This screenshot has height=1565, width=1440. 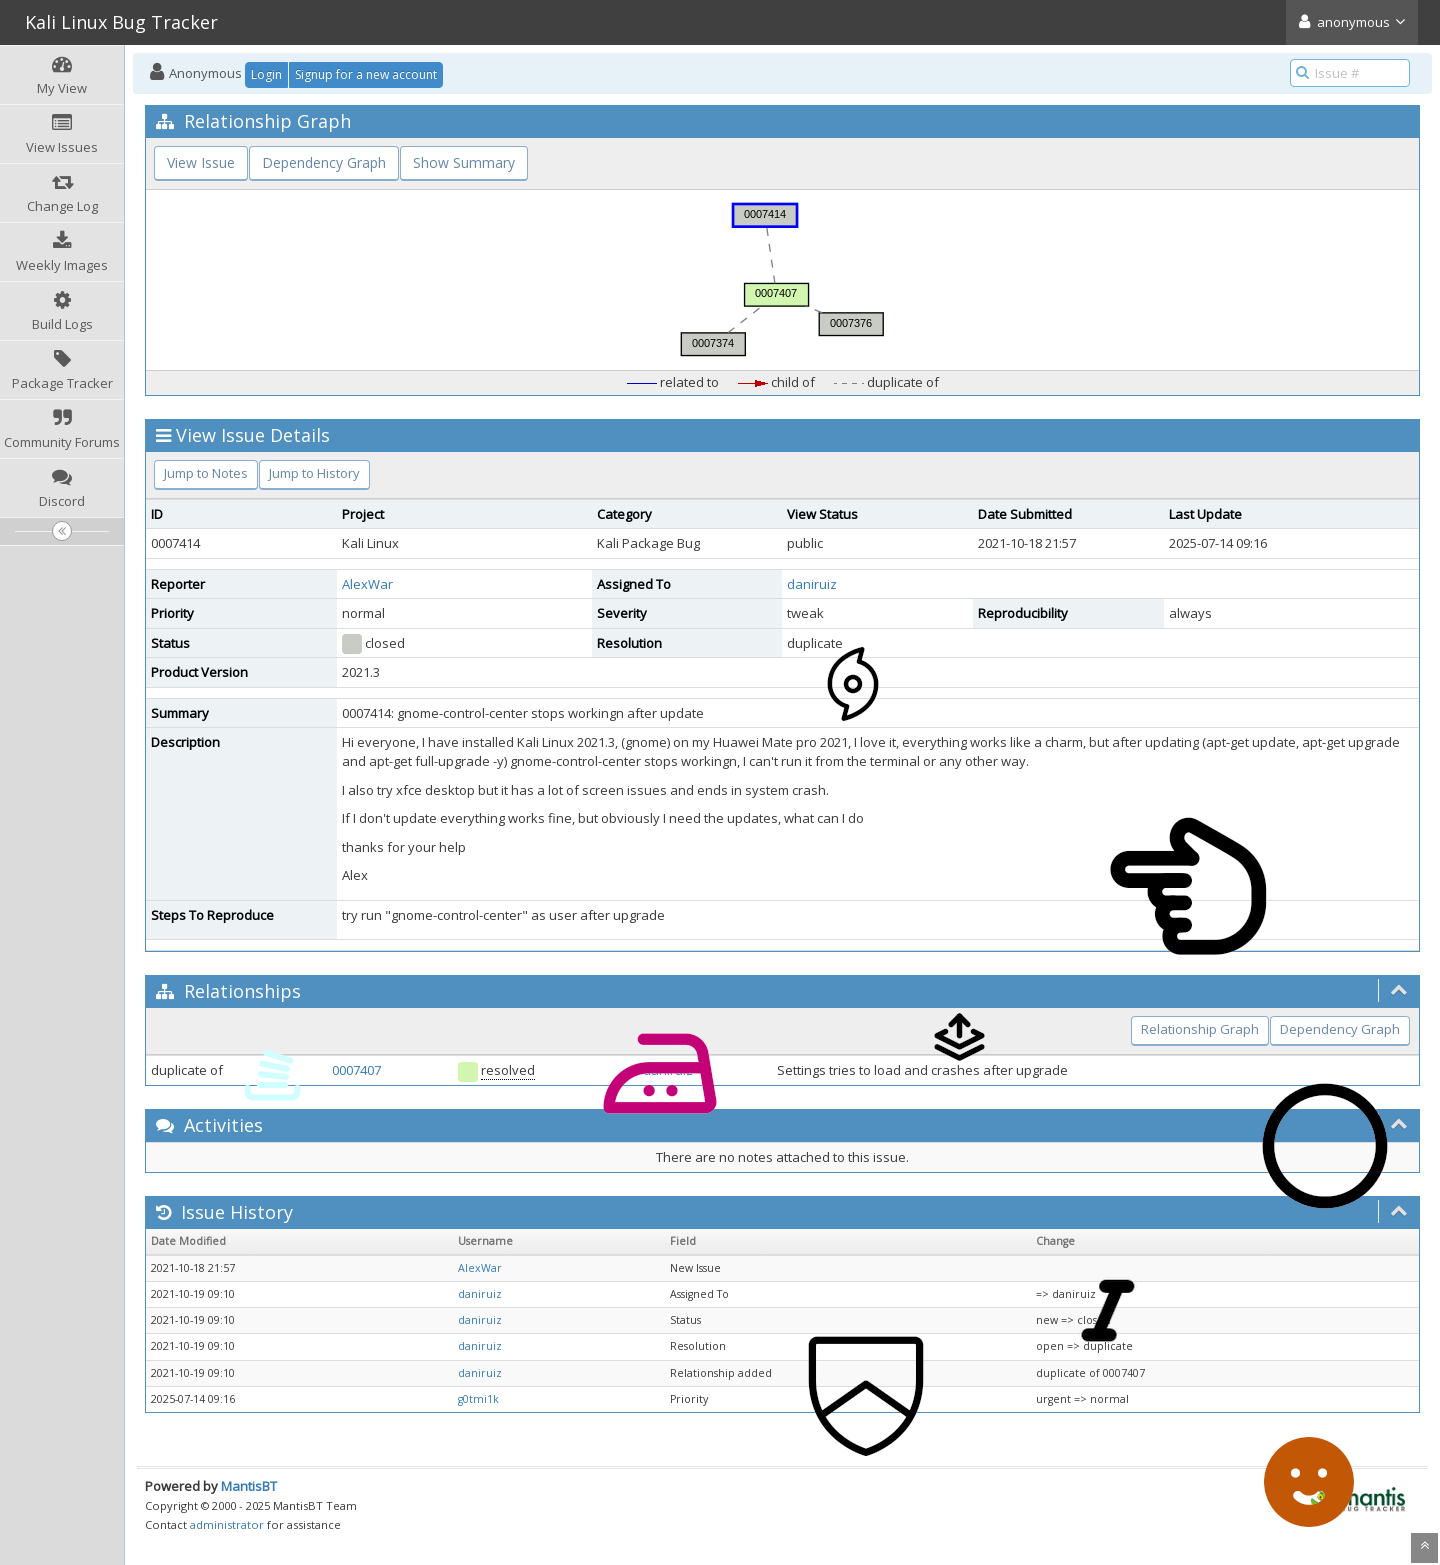 I want to click on add a reaction or emoji to a message, so click(x=1309, y=1482).